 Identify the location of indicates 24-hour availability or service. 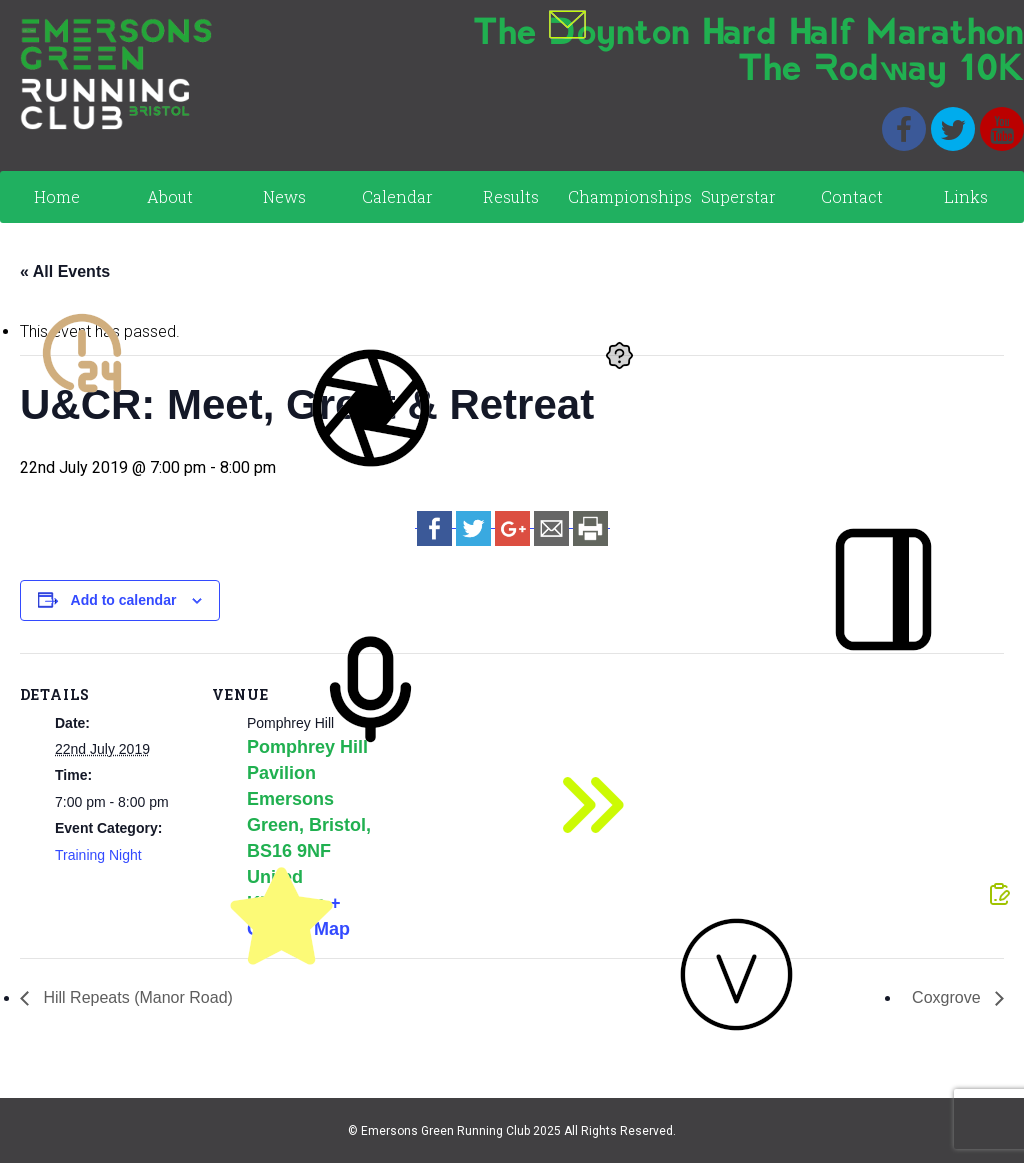
(82, 353).